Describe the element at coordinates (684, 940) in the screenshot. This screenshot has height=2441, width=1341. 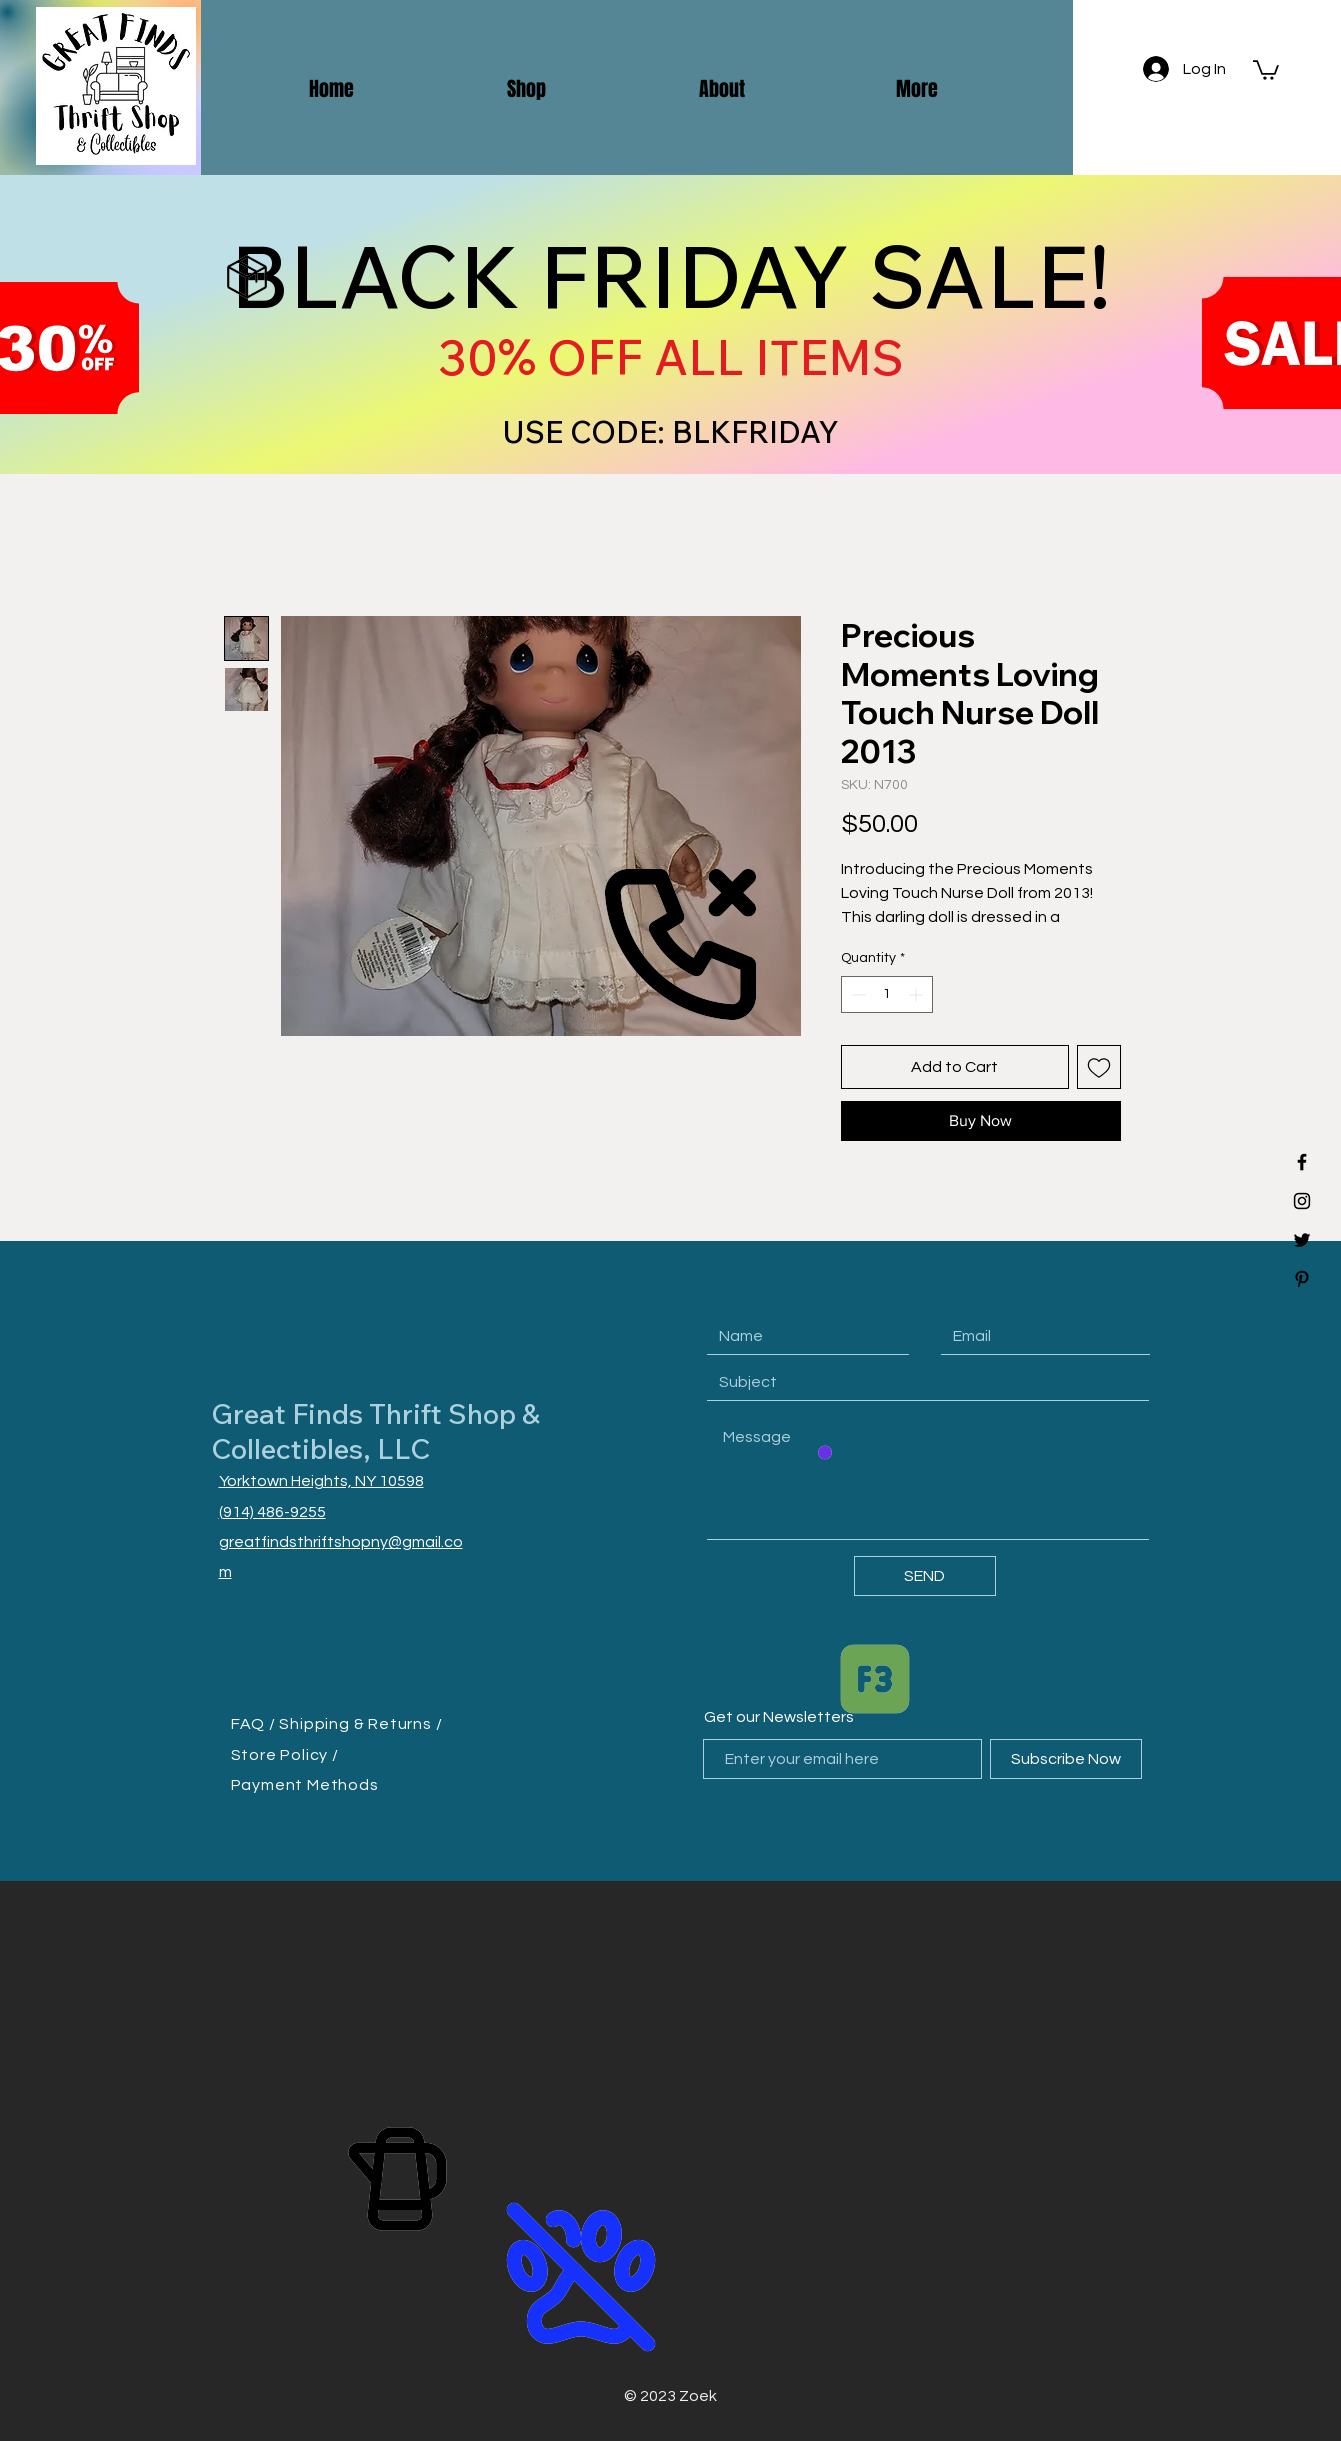
I see `end or cancel a phone call` at that location.